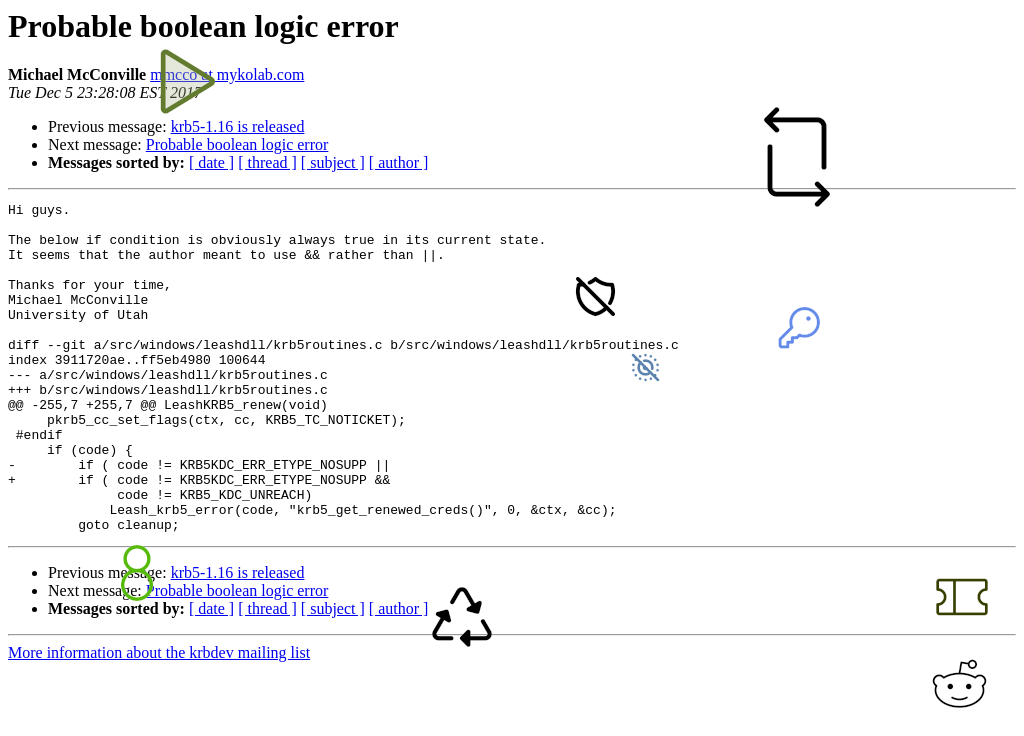 Image resolution: width=1024 pixels, height=736 pixels. I want to click on rotate device orientation, so click(797, 157).